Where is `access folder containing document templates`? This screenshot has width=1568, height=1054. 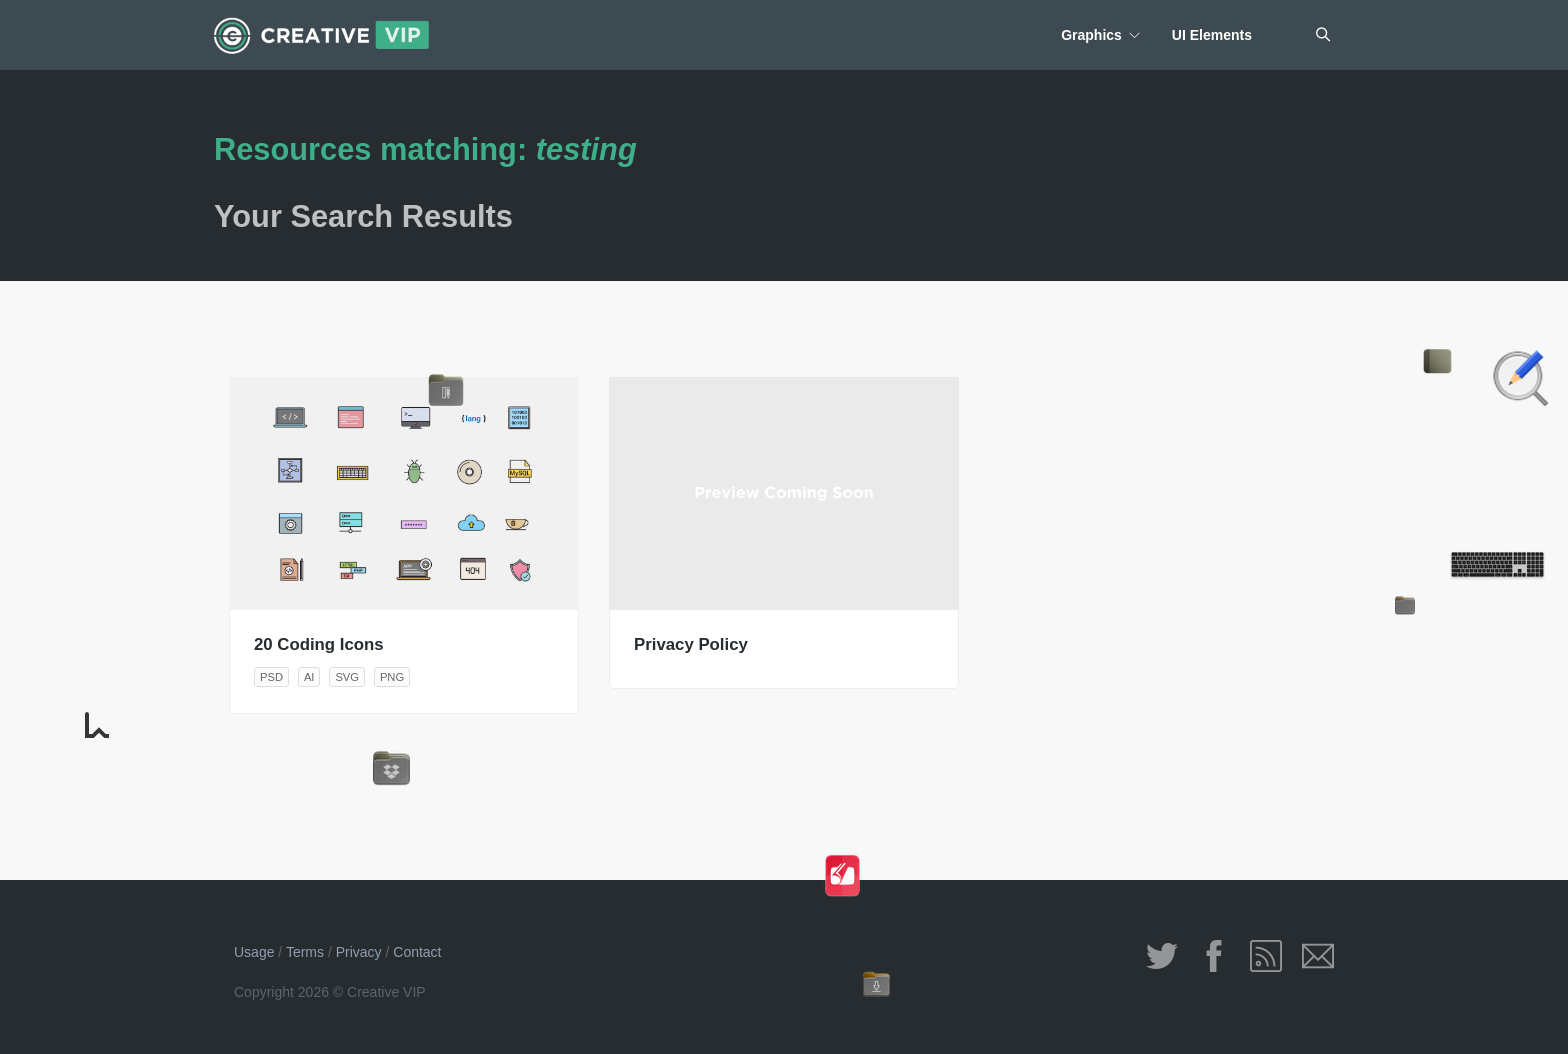 access folder containing document templates is located at coordinates (446, 390).